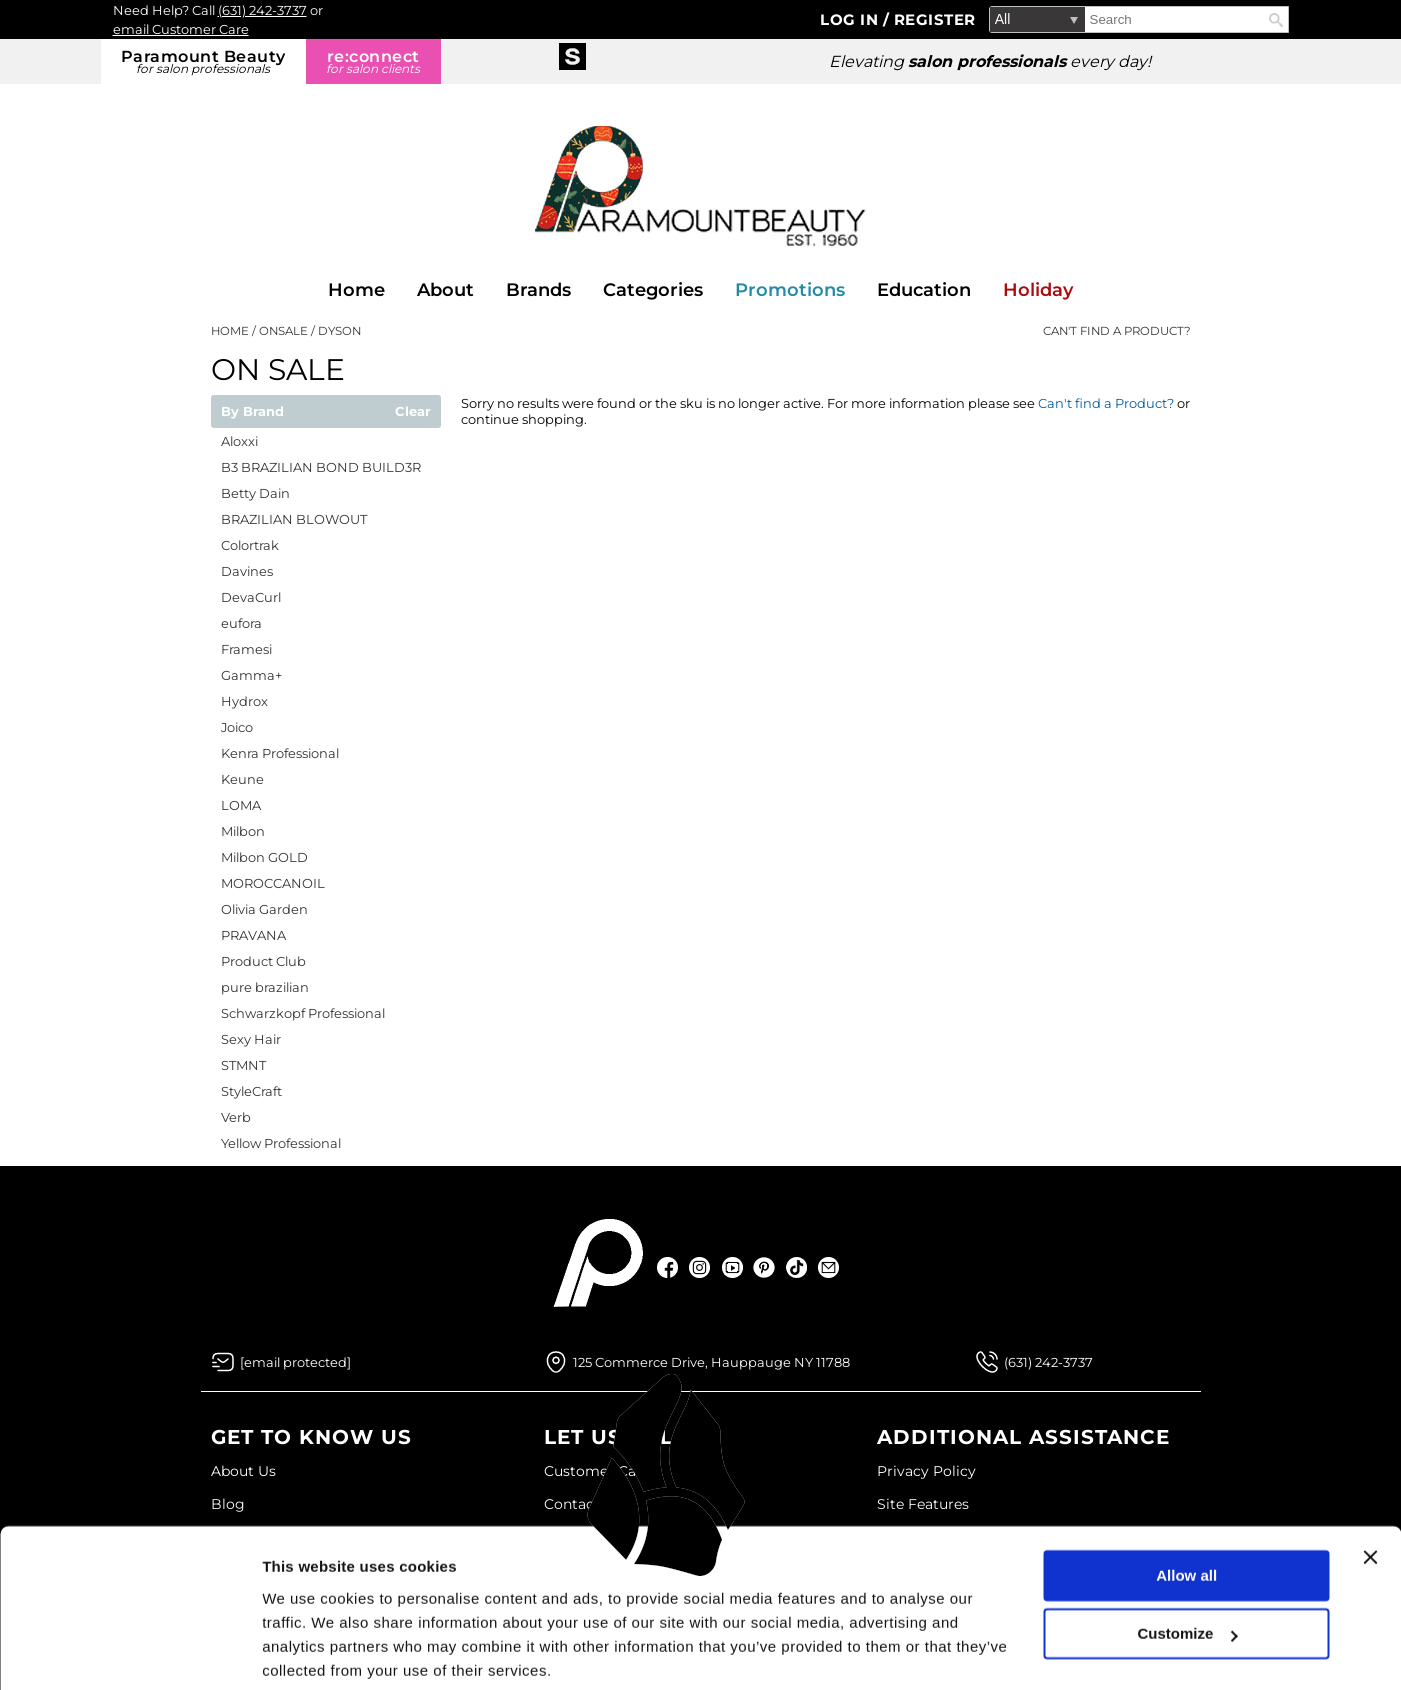 The width and height of the screenshot is (1401, 1690). Describe the element at coordinates (666, 1475) in the screenshot. I see `open obsidian note-taking app` at that location.